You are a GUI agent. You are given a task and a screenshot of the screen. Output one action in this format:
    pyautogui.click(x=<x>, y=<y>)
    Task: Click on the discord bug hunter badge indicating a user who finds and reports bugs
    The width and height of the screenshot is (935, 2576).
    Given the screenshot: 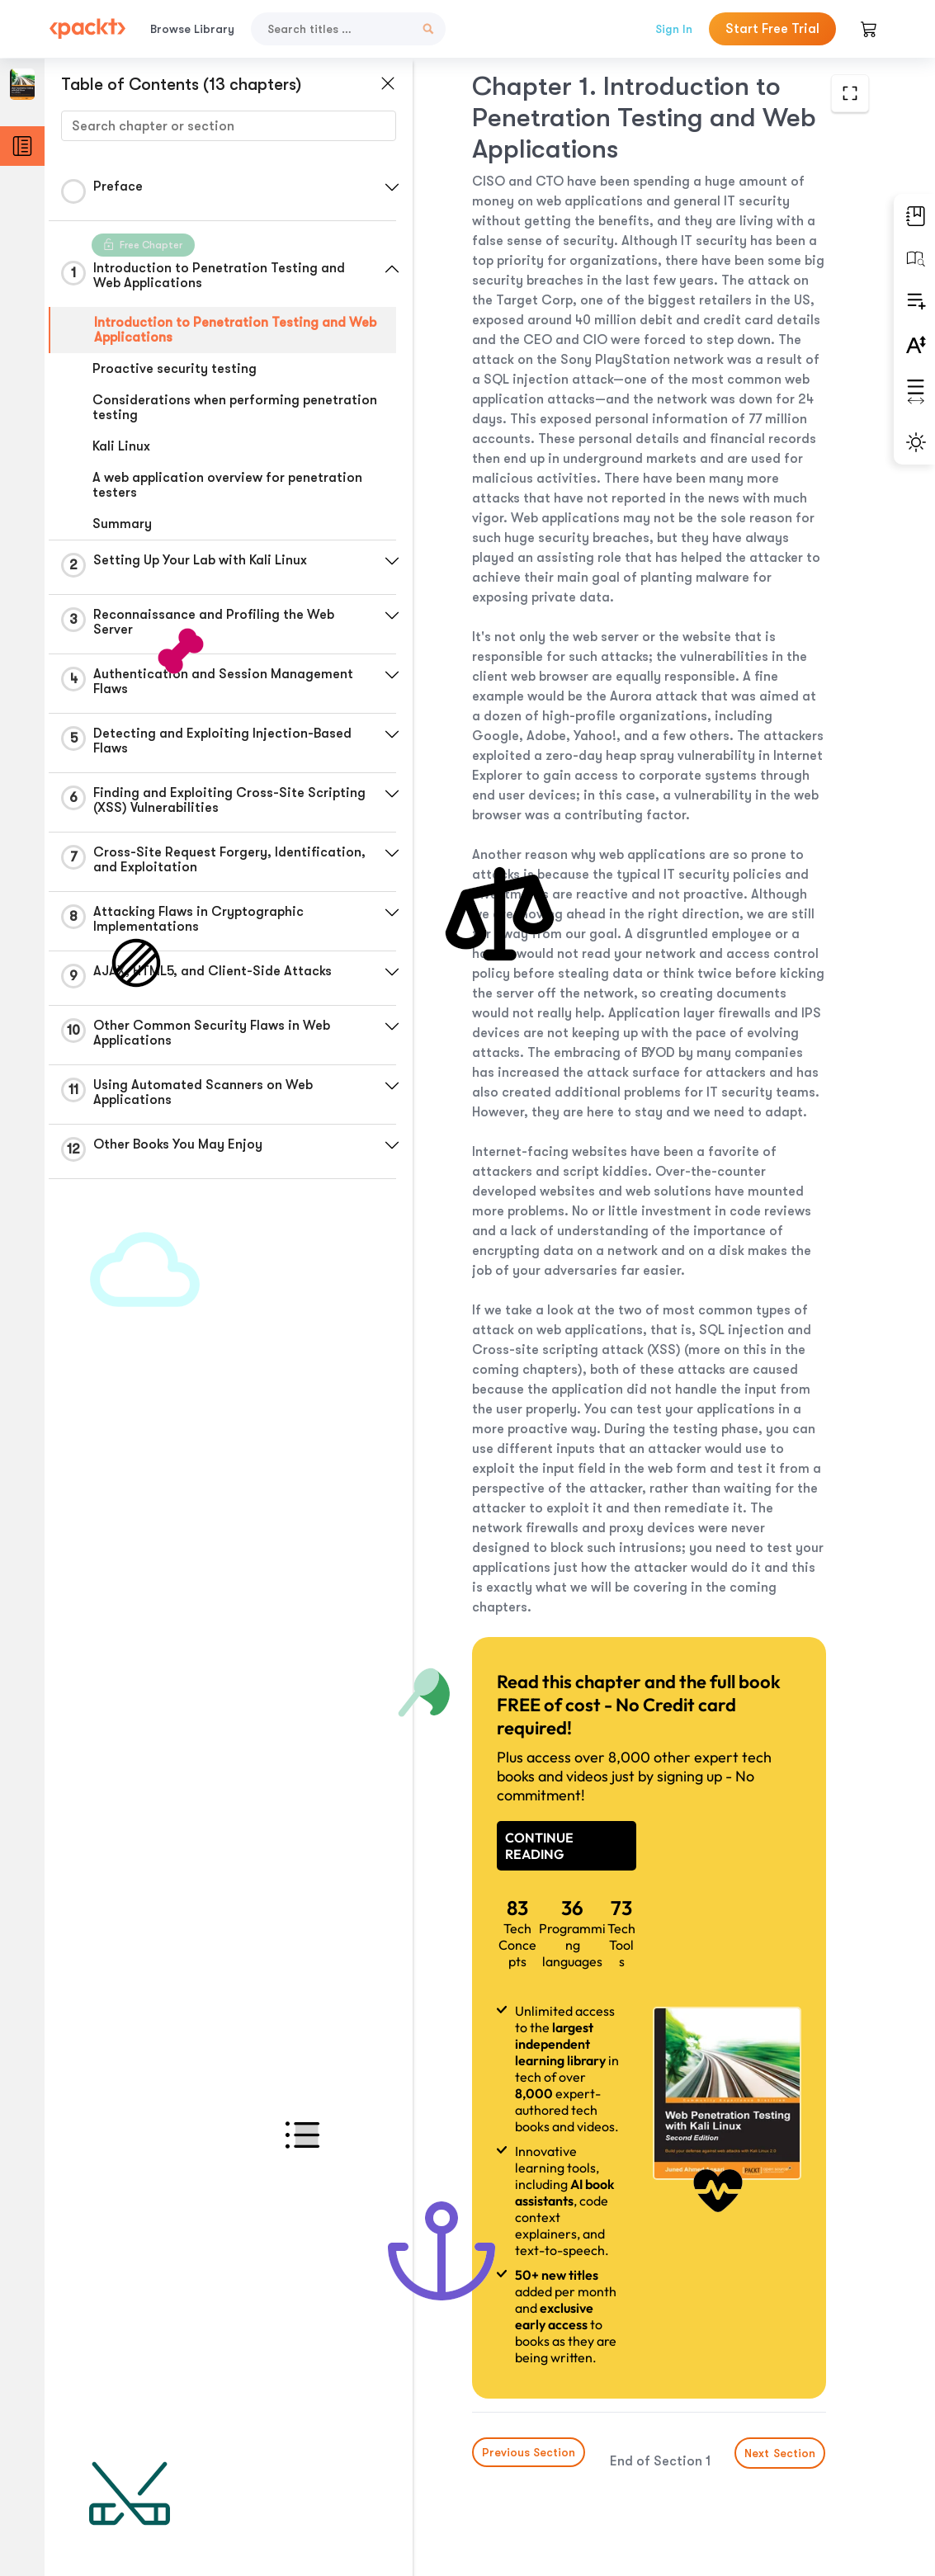 What is the action you would take?
    pyautogui.click(x=424, y=1692)
    